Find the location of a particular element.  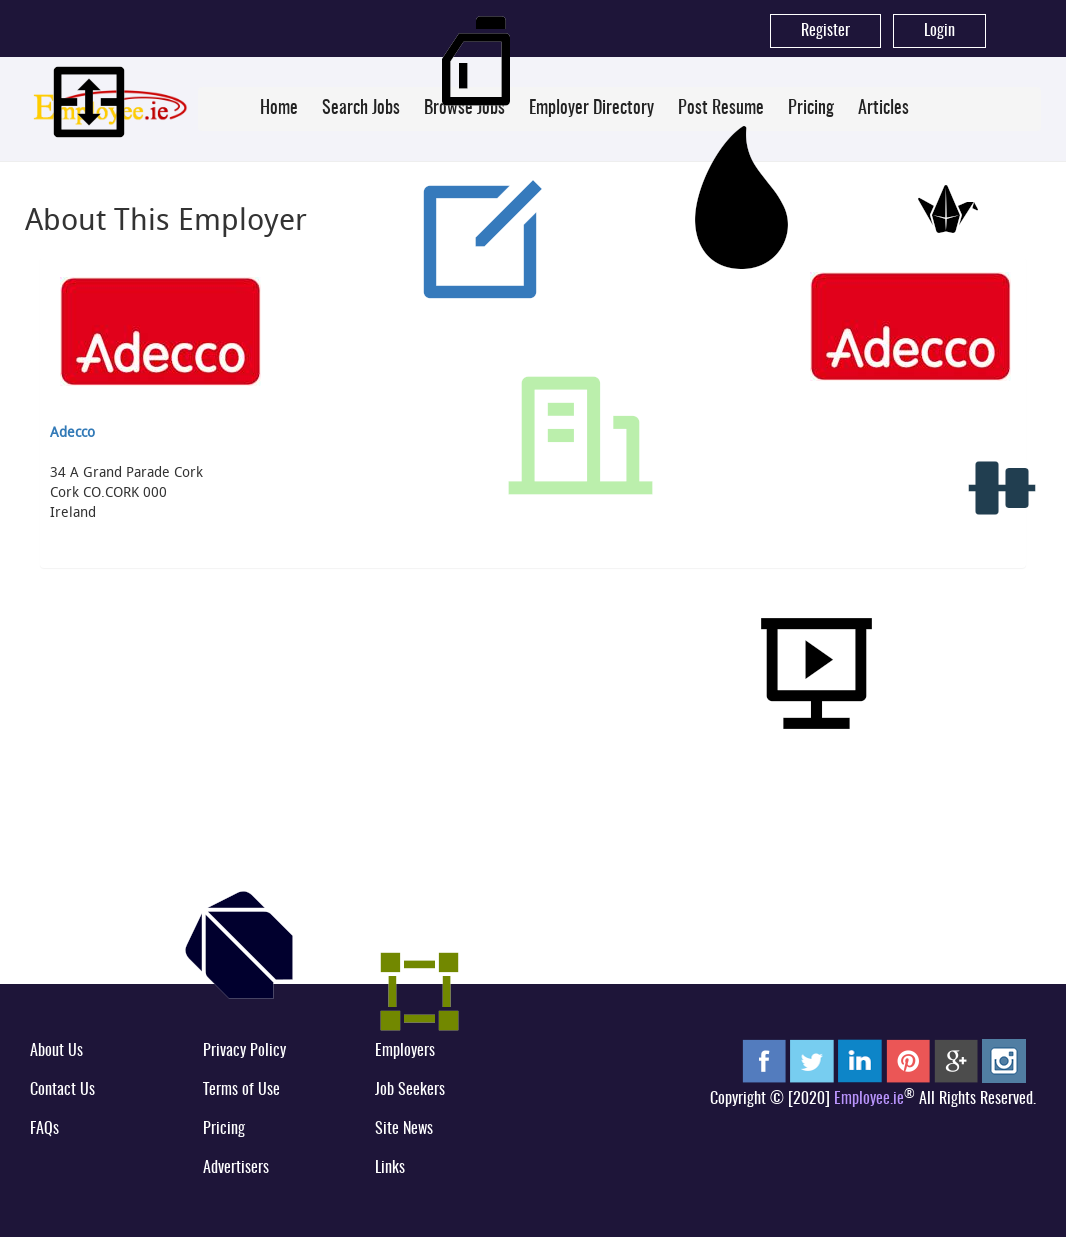

find nearby gas stations or fuel locations is located at coordinates (476, 63).